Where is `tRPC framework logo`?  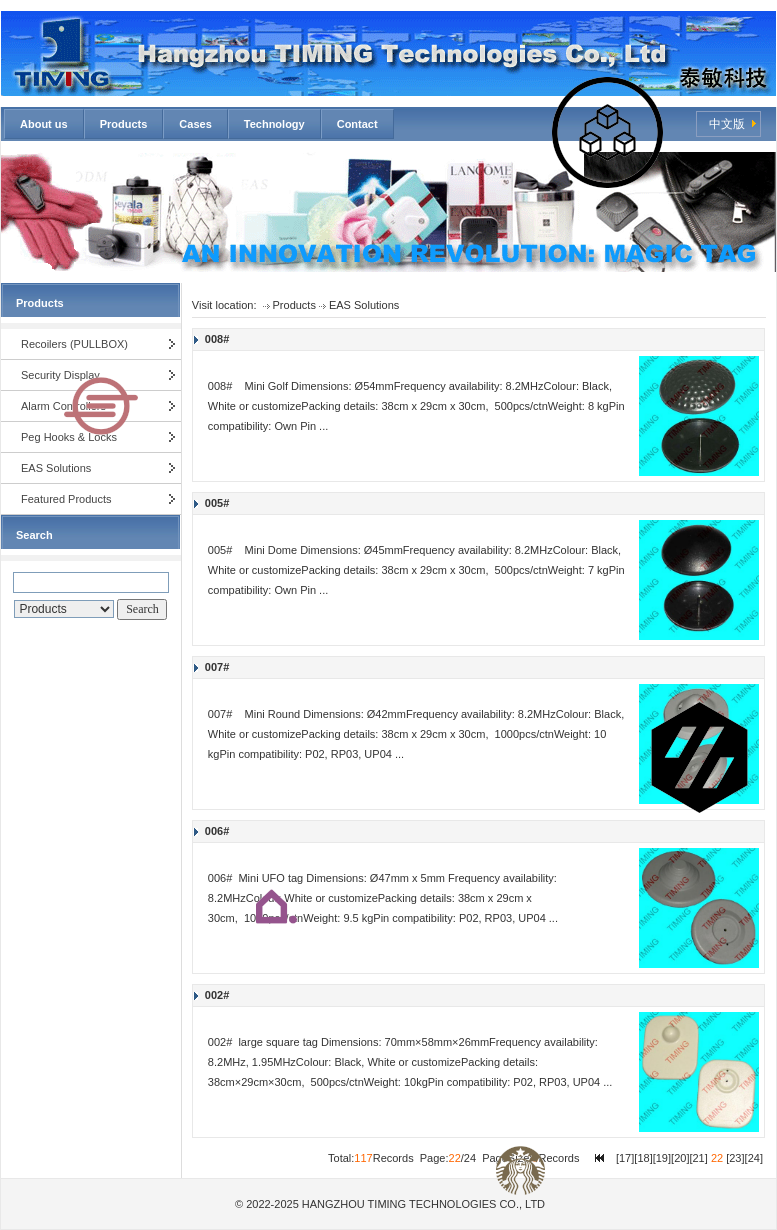 tRPC framework logo is located at coordinates (607, 132).